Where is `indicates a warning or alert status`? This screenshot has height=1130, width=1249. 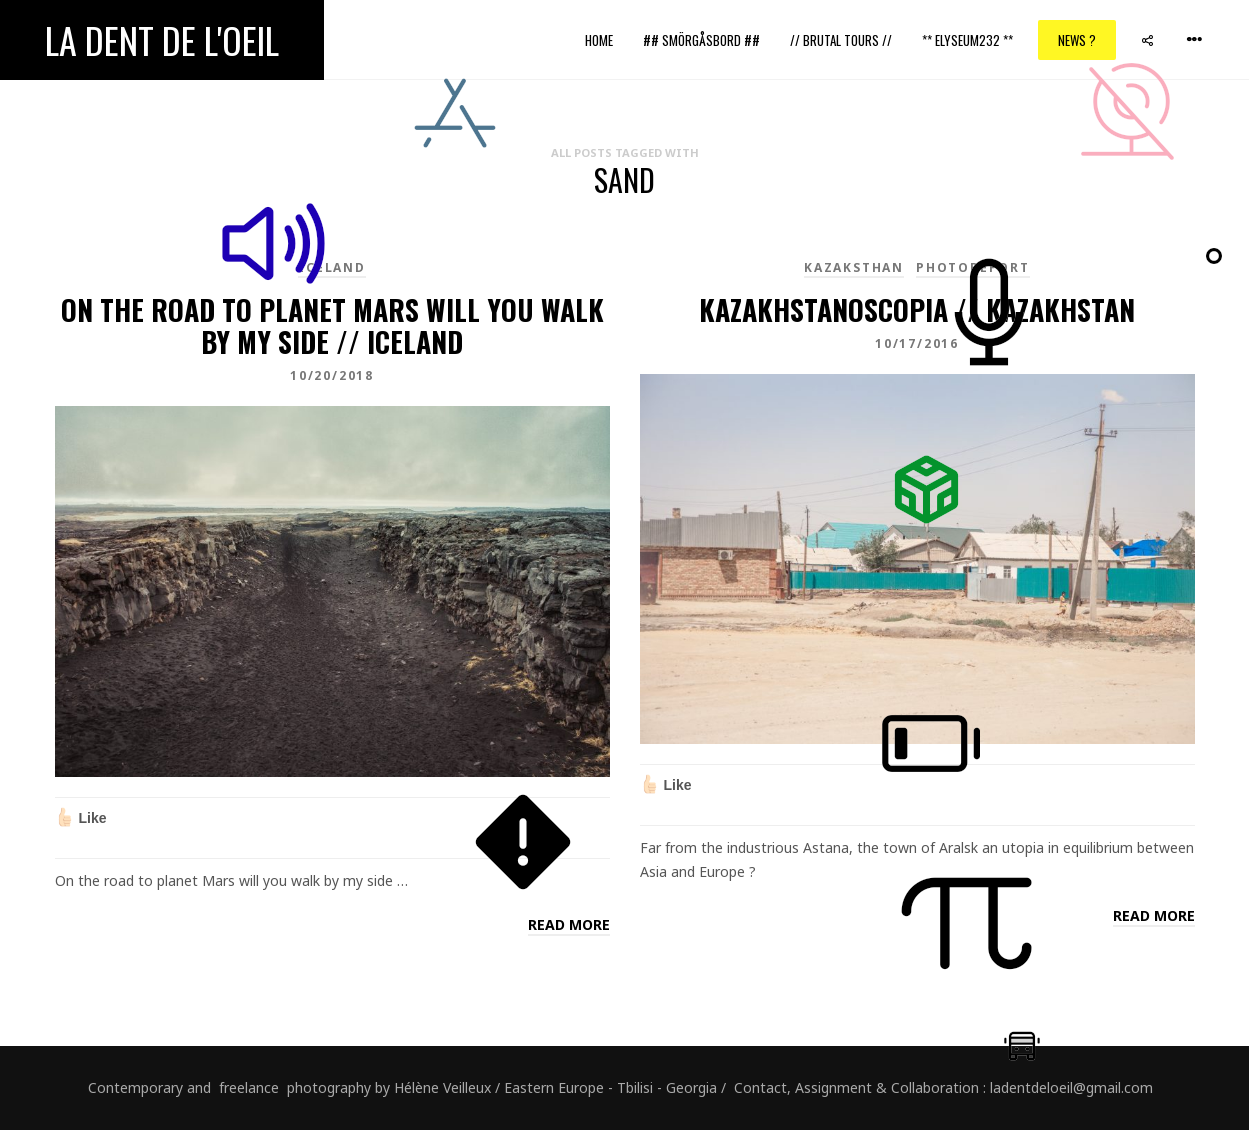
indicates a warning or alert status is located at coordinates (523, 842).